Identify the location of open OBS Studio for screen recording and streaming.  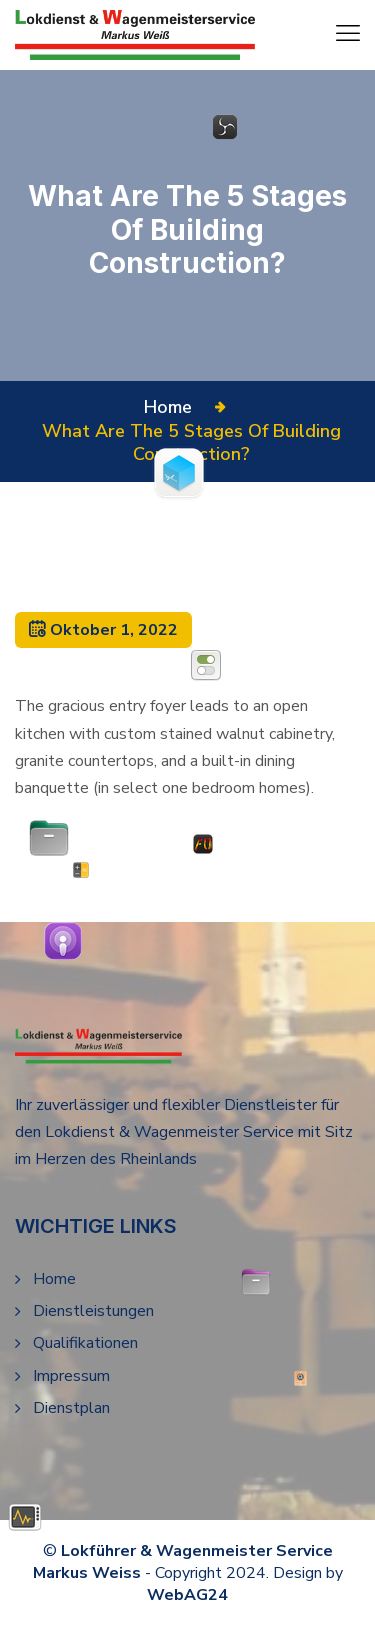
(225, 127).